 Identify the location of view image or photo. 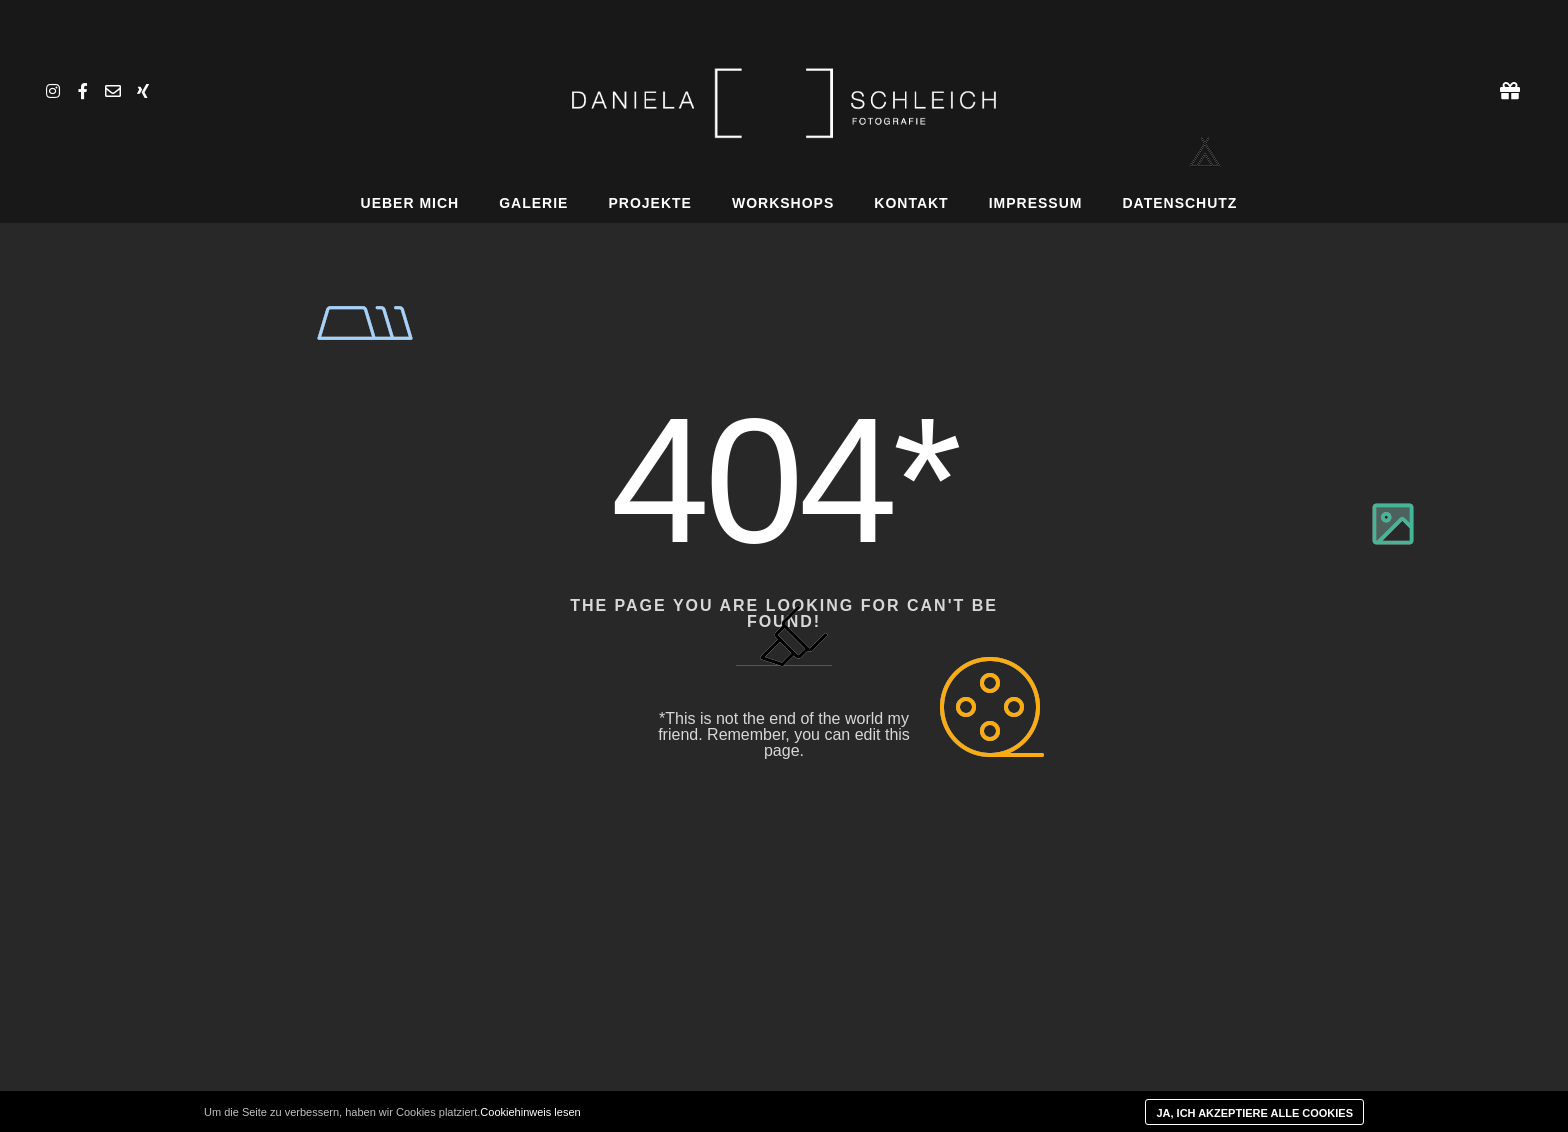
(1393, 524).